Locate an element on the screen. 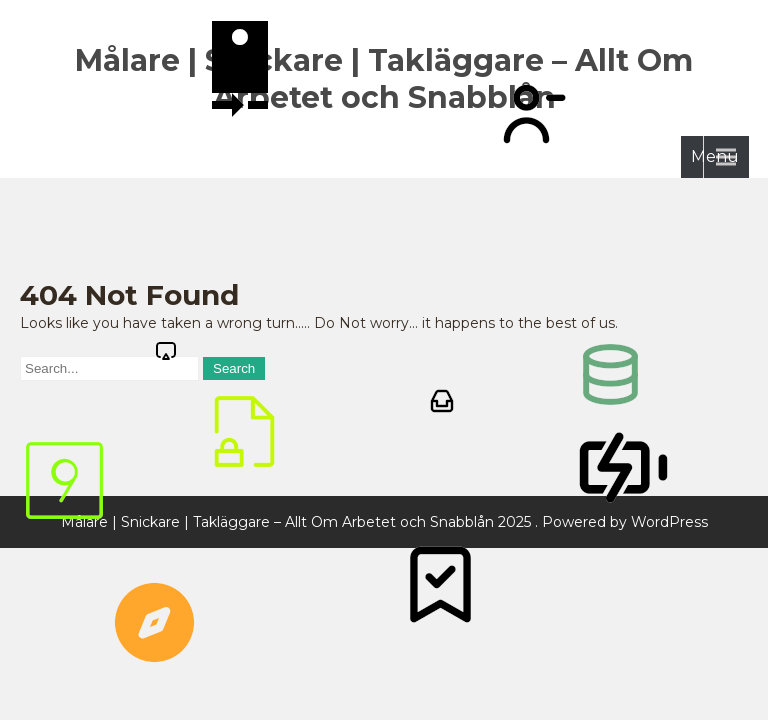 Image resolution: width=768 pixels, height=720 pixels. view your inbox is located at coordinates (442, 401).